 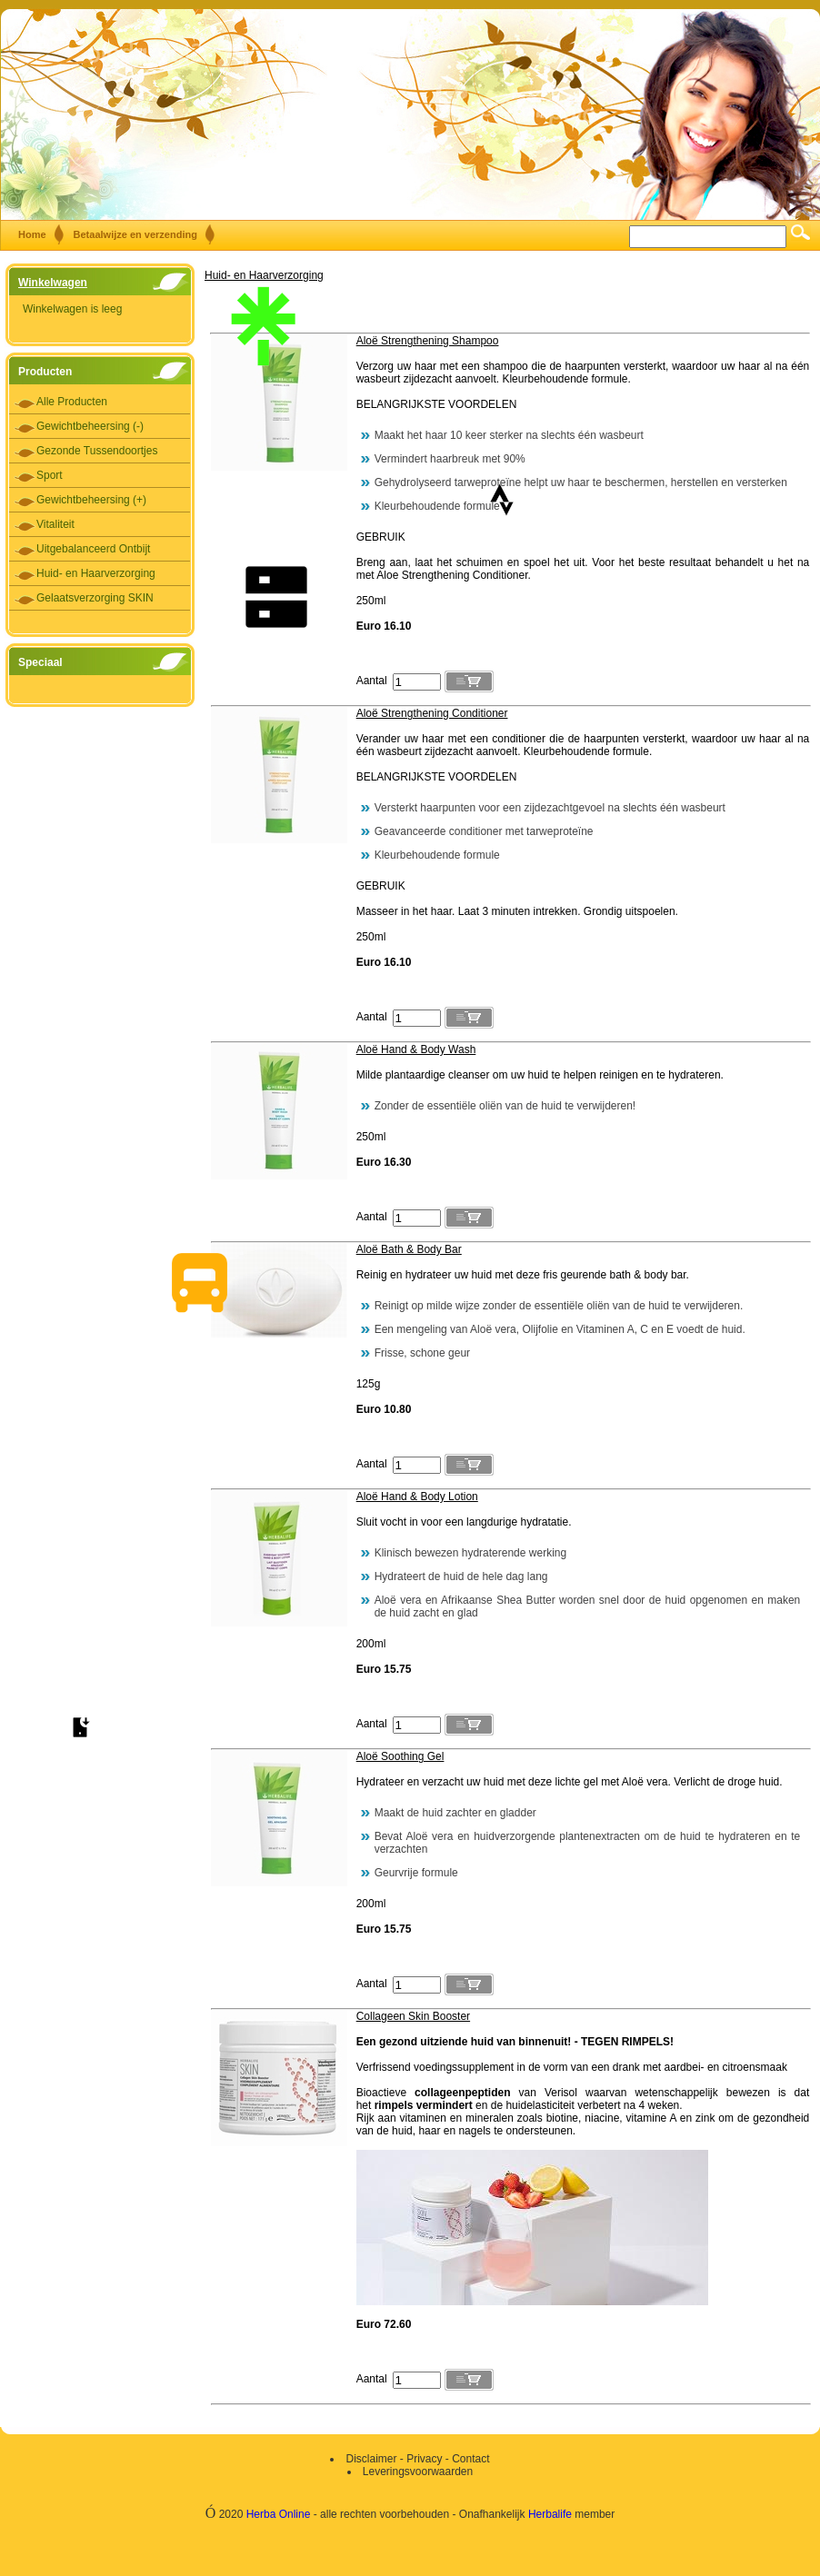 I want to click on visit linktree profile, so click(x=261, y=326).